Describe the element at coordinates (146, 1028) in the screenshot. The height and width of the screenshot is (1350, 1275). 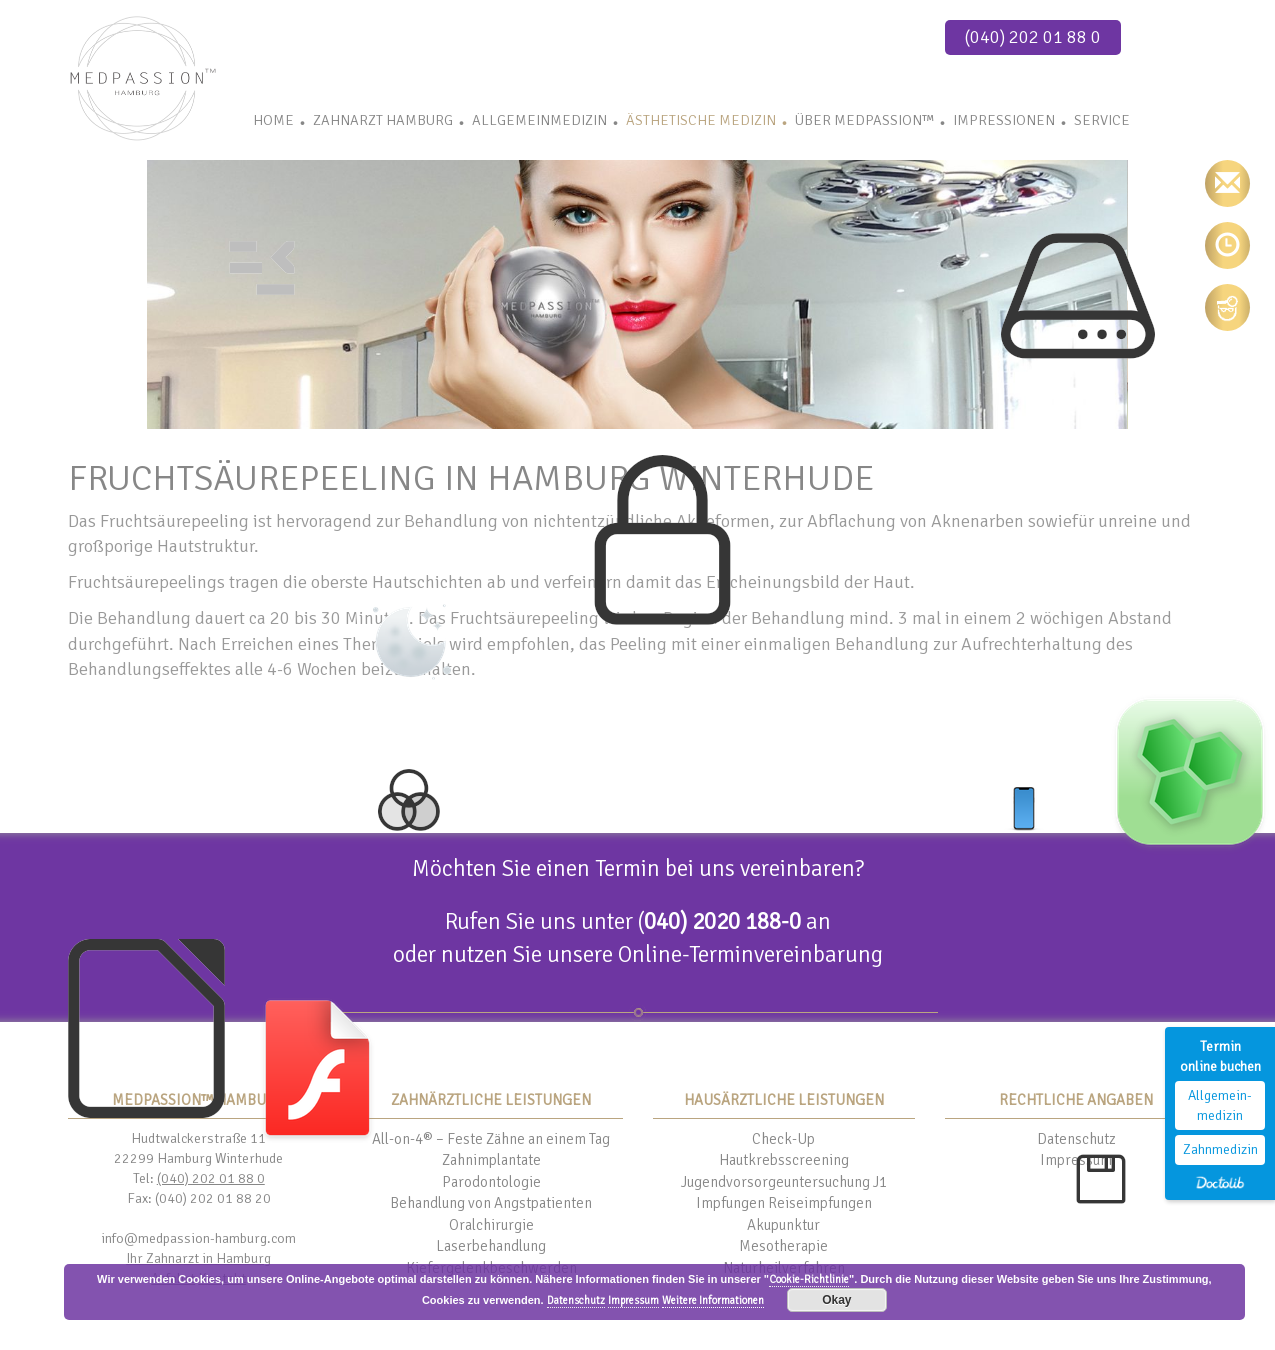
I see `open LibreOffice suite` at that location.